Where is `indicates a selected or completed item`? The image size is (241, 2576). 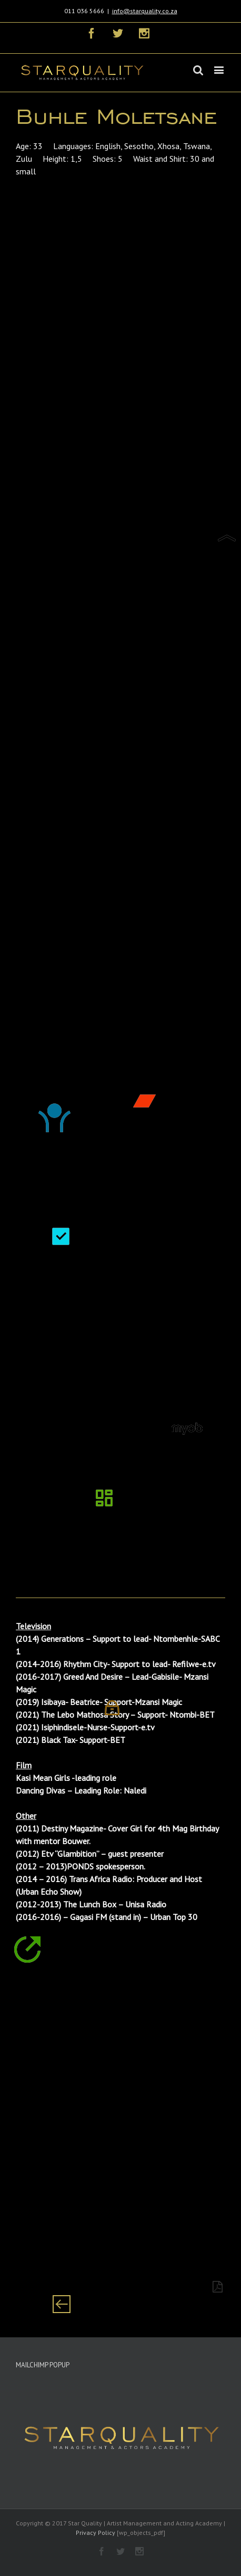
indicates a selected or completed item is located at coordinates (61, 1236).